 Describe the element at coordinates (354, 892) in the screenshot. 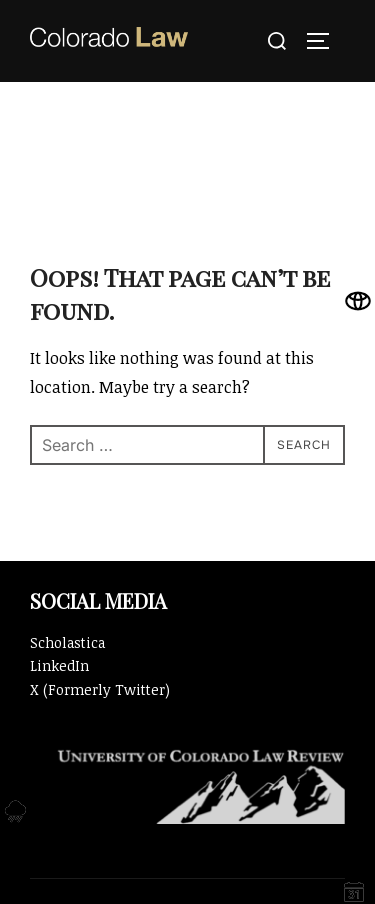

I see `view calendar or schedule` at that location.